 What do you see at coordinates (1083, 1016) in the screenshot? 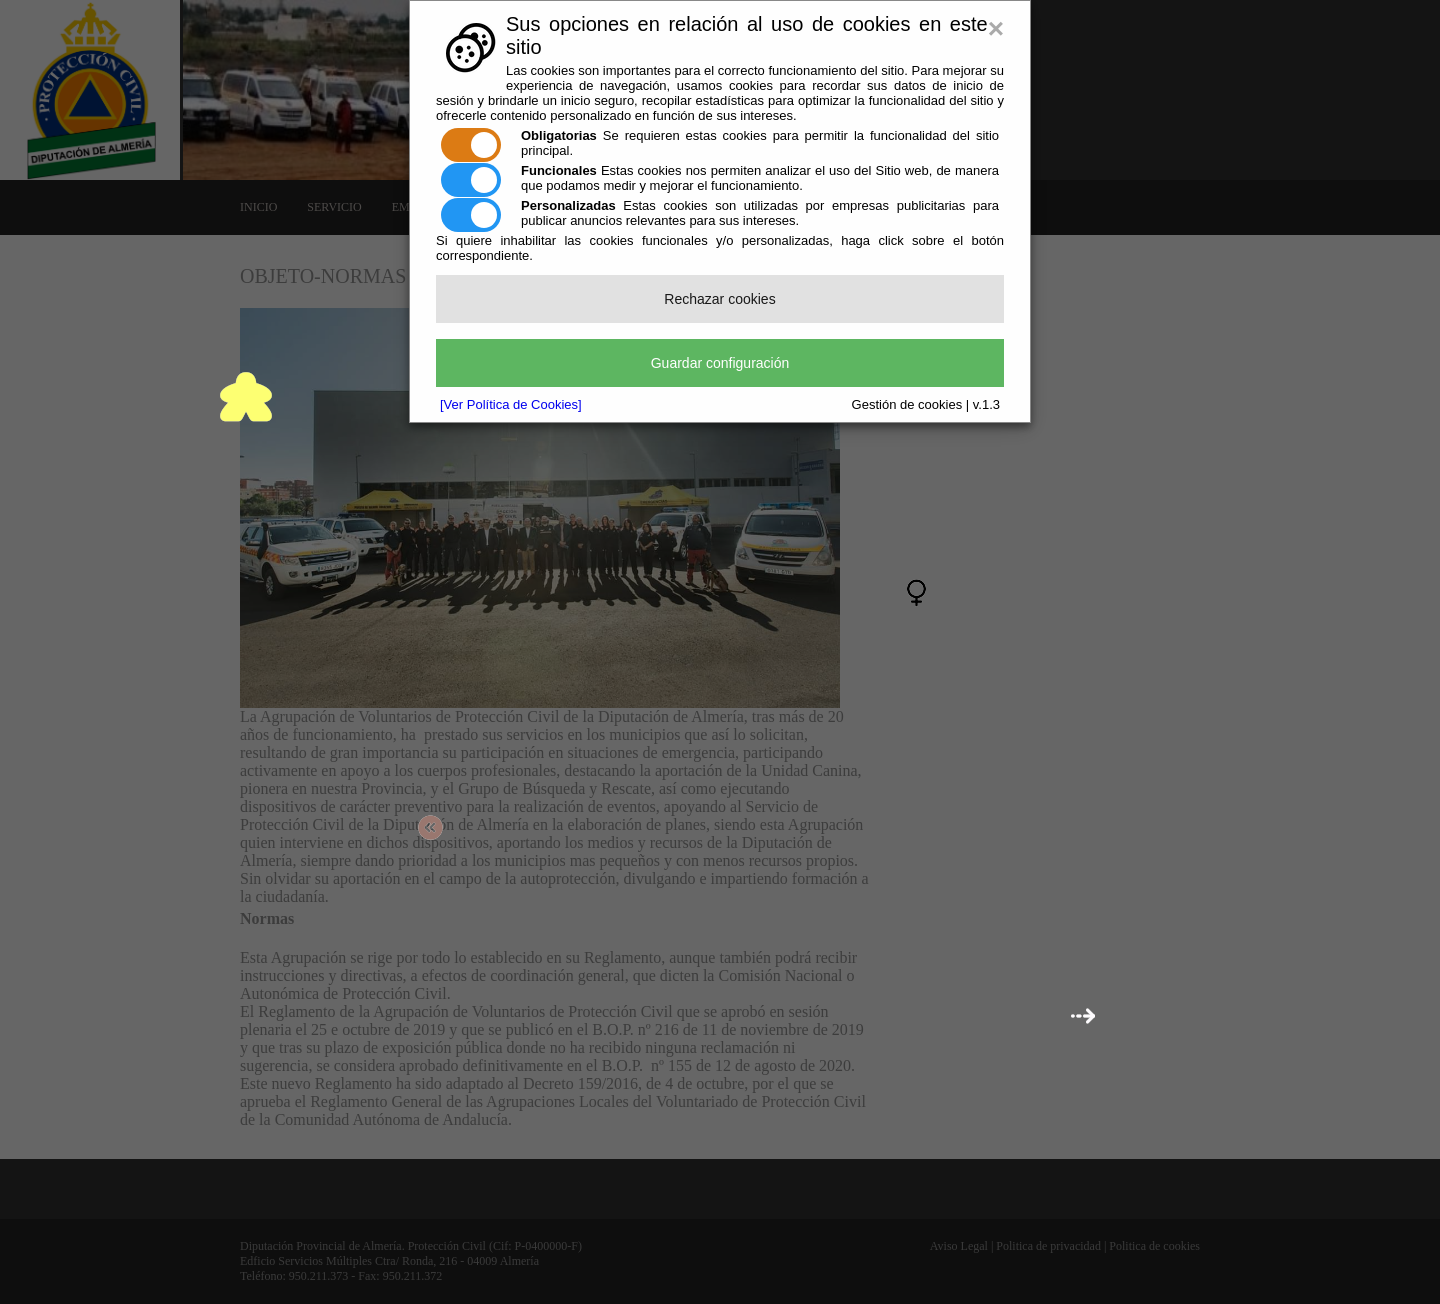
I see `continue to next step` at bounding box center [1083, 1016].